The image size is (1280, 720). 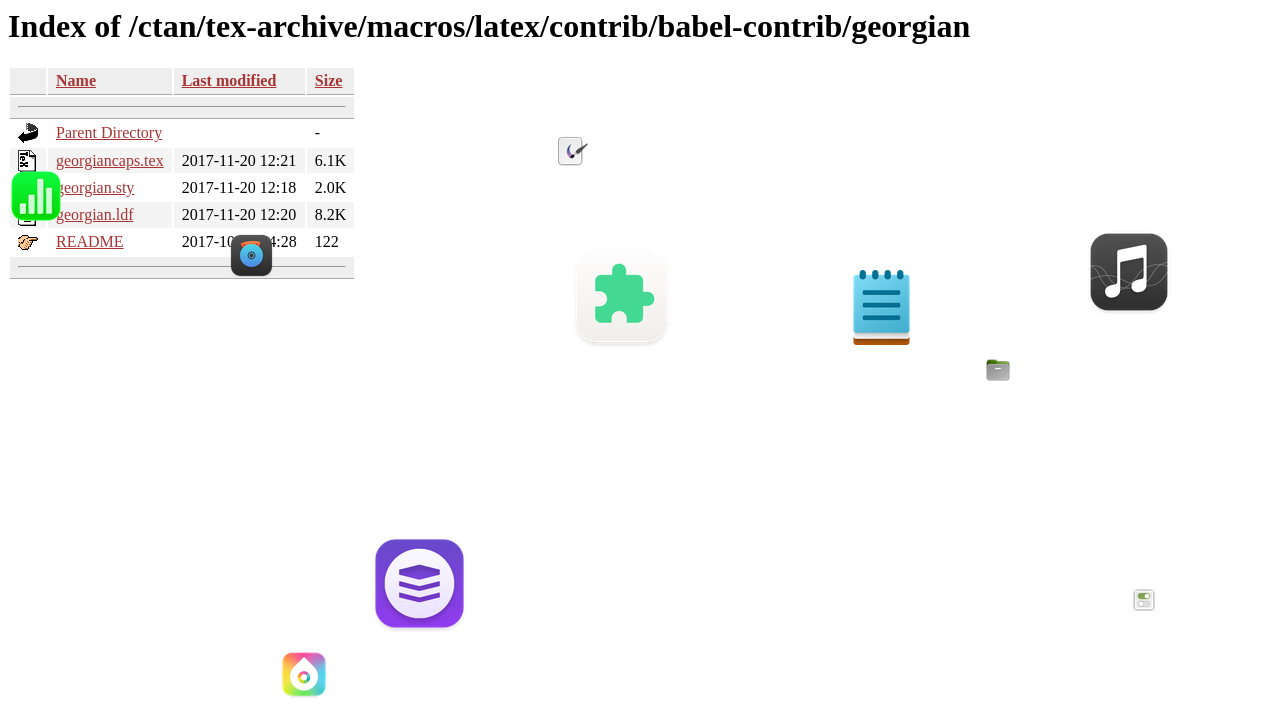 What do you see at coordinates (621, 296) in the screenshot?
I see `open palapeli puzzle game` at bounding box center [621, 296].